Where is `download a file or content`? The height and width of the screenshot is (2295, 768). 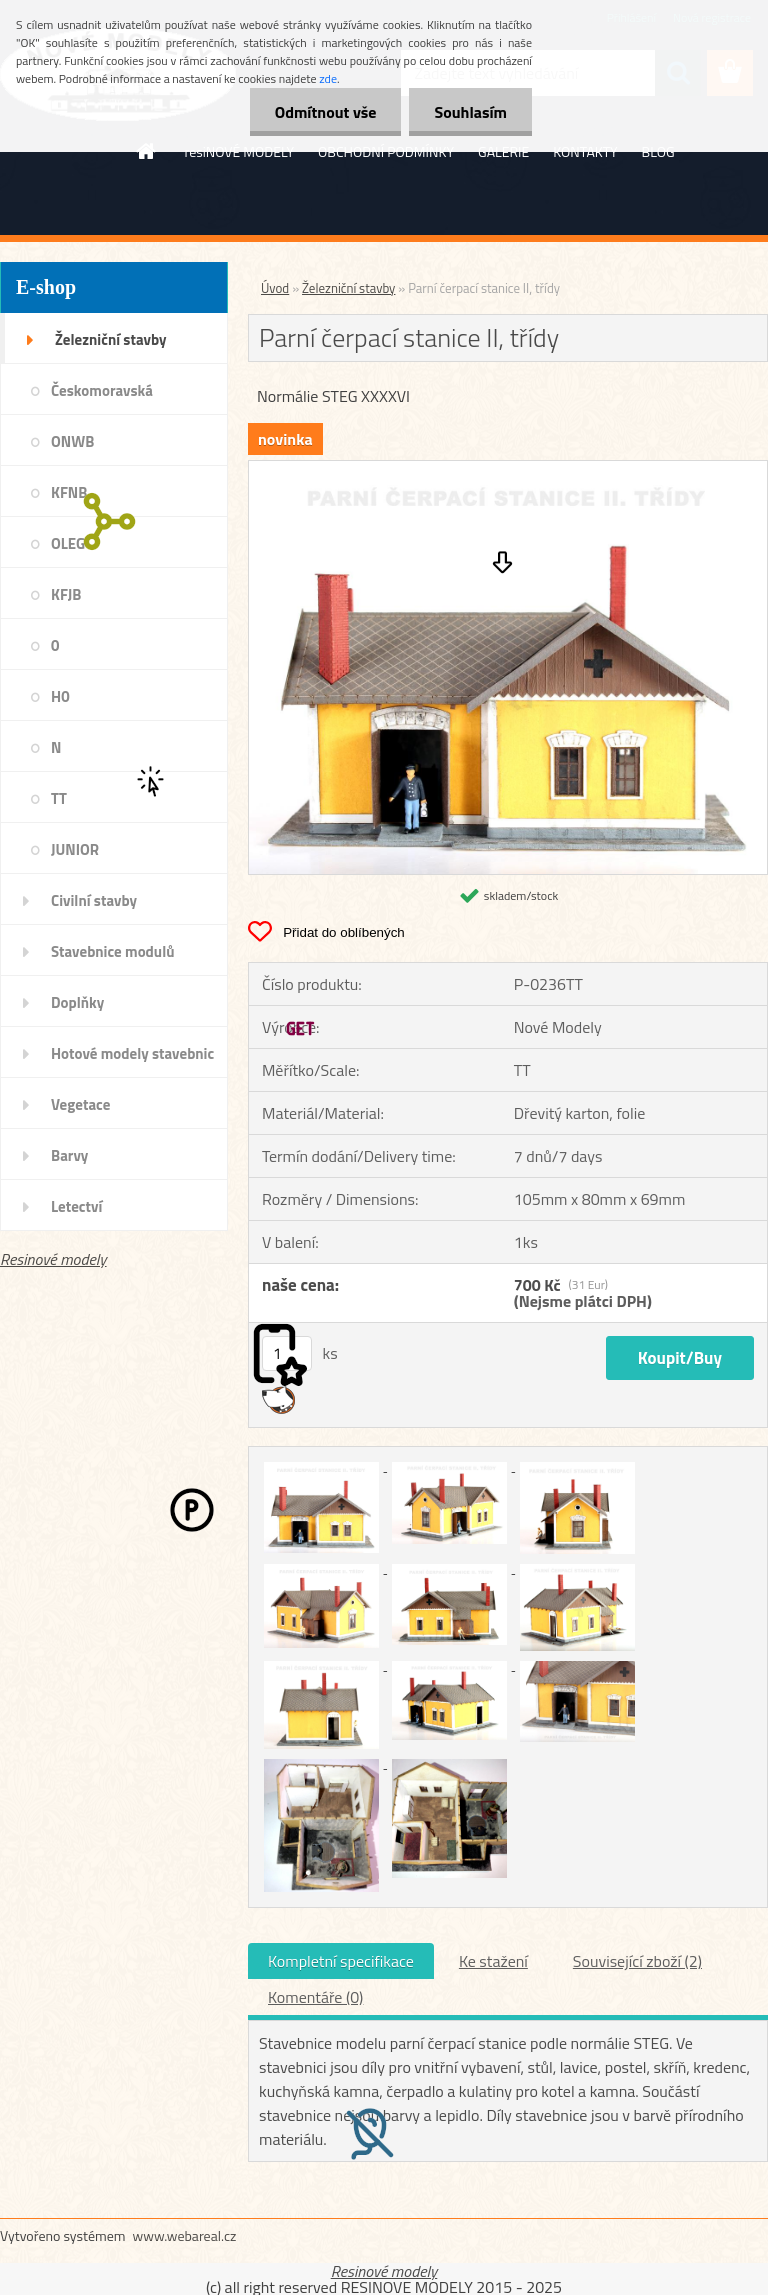 download a file or content is located at coordinates (502, 562).